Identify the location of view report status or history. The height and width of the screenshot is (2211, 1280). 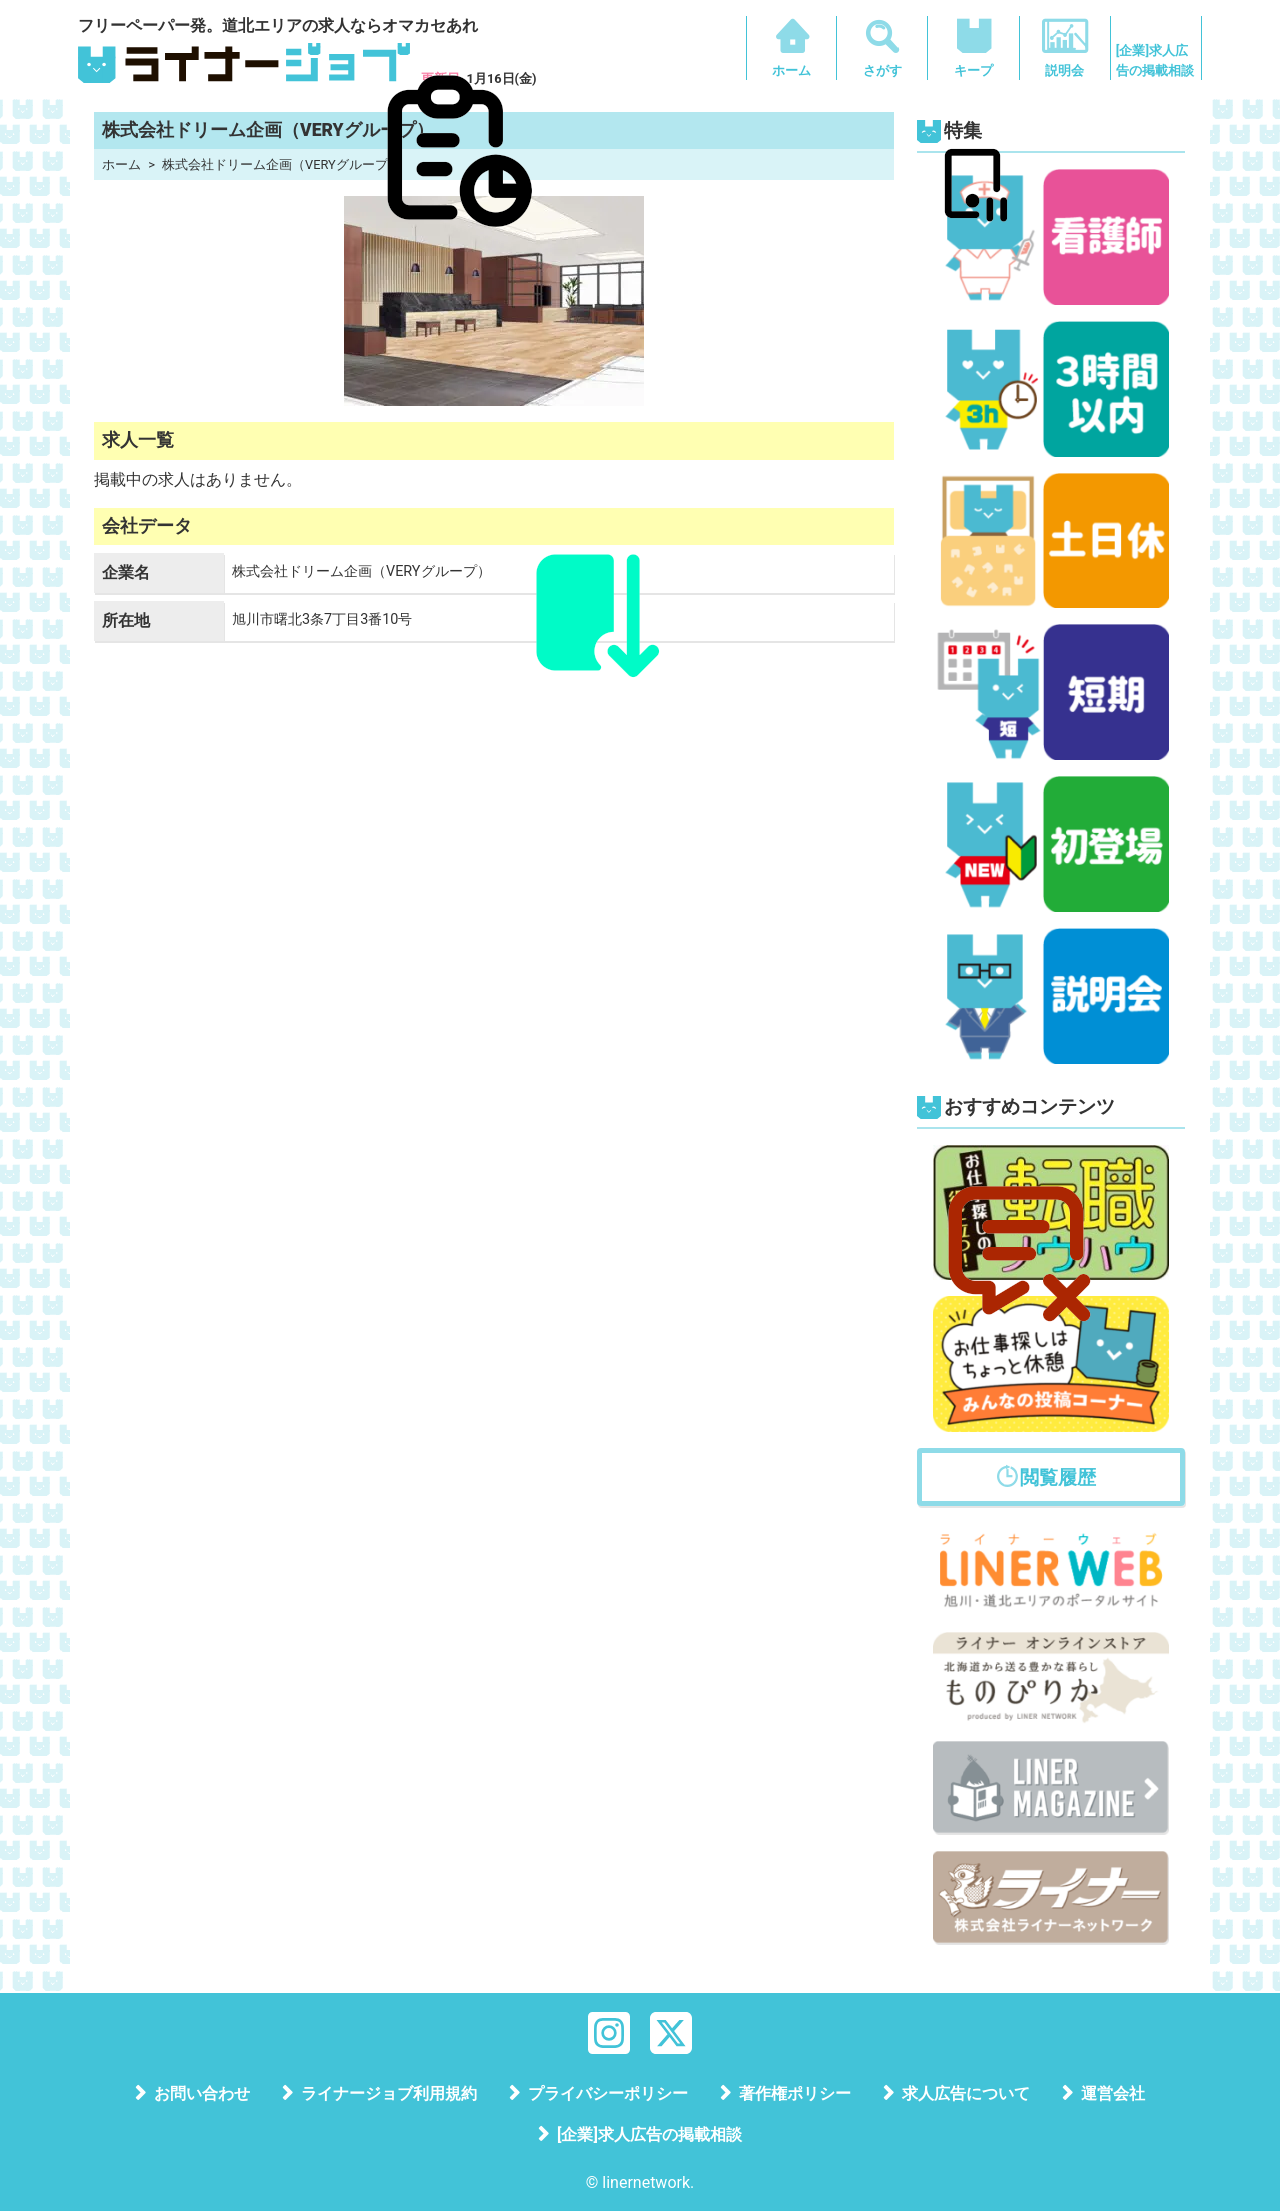
(452, 147).